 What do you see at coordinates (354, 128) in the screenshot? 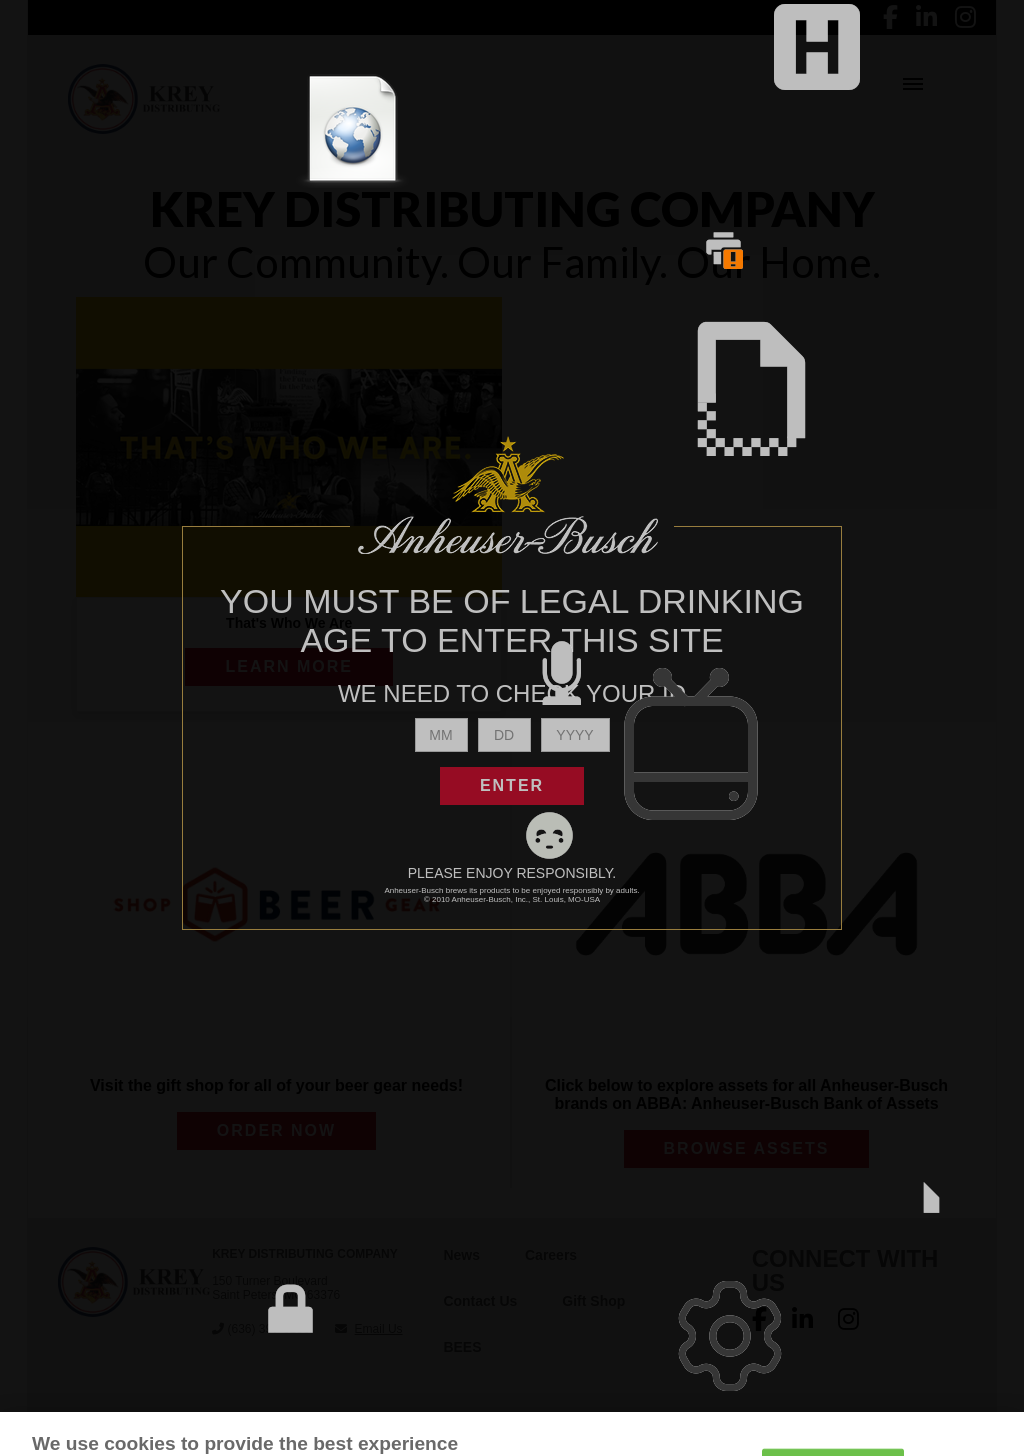
I see `an HTML or web page file` at bounding box center [354, 128].